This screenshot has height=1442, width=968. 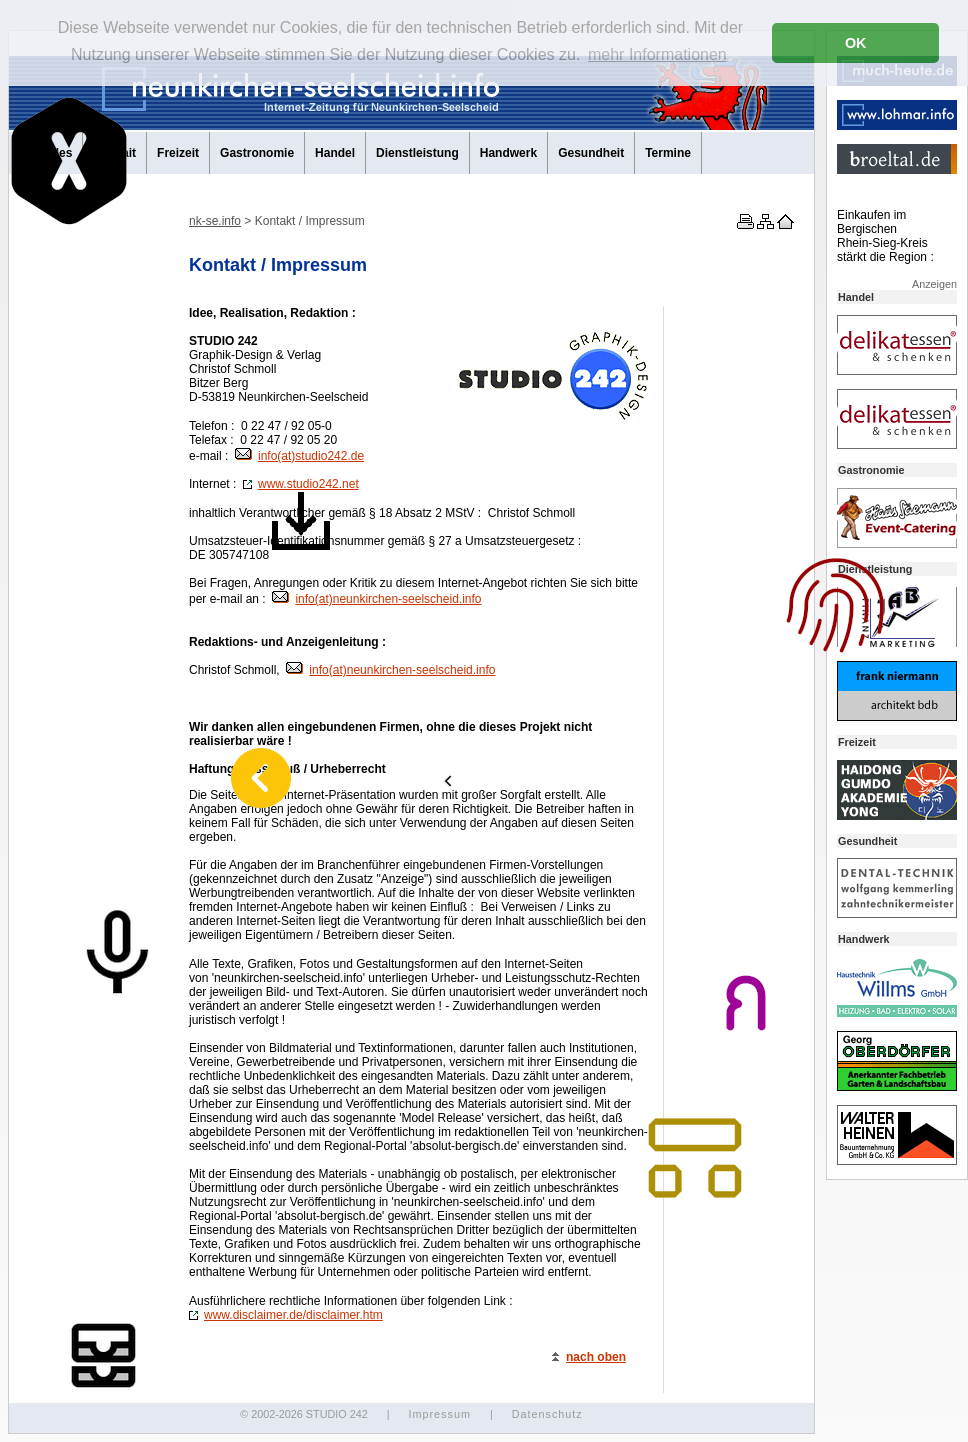 What do you see at coordinates (117, 949) in the screenshot?
I see `tap to use voice input` at bounding box center [117, 949].